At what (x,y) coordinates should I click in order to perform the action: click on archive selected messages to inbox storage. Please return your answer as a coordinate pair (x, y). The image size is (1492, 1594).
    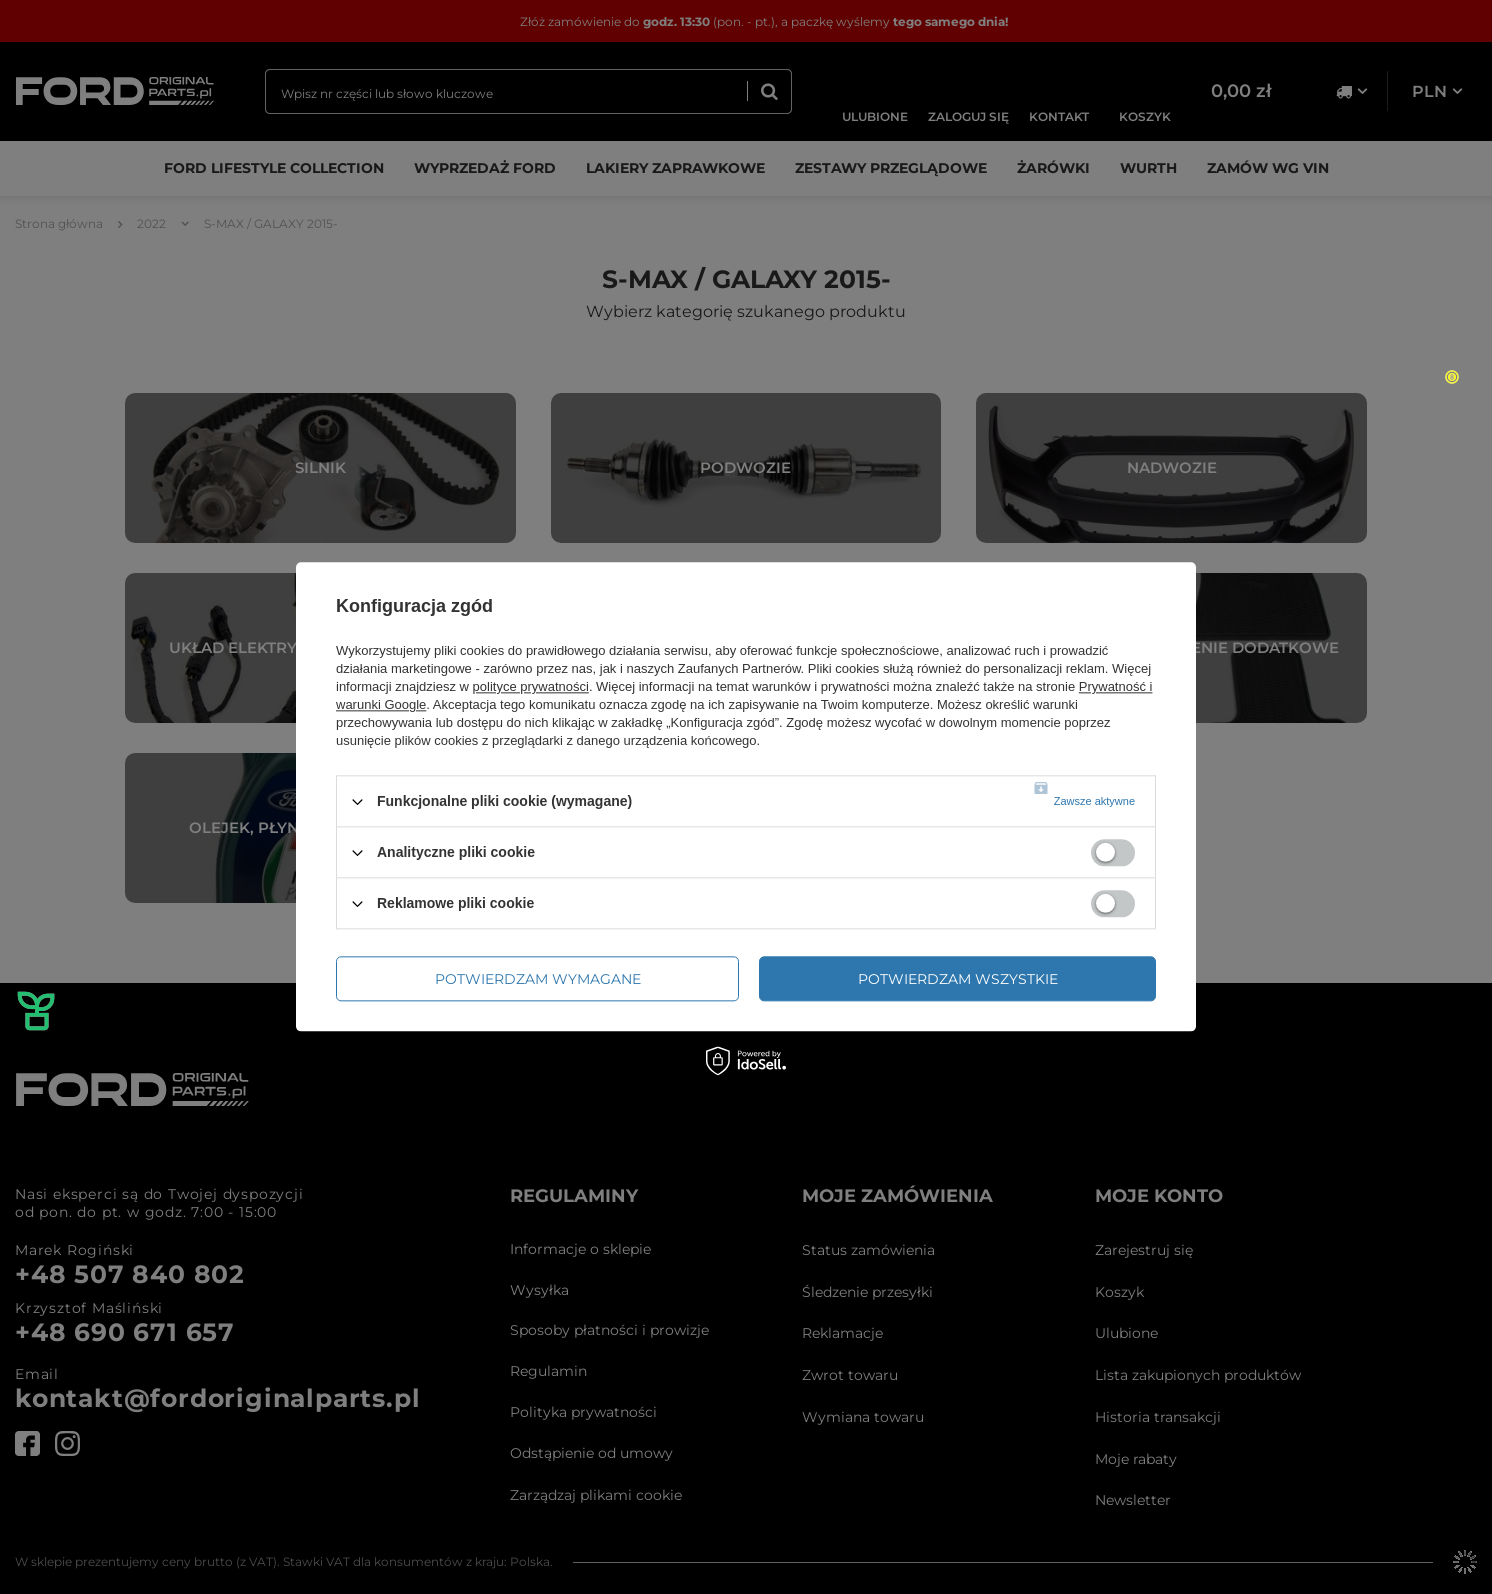
    Looking at the image, I should click on (1041, 788).